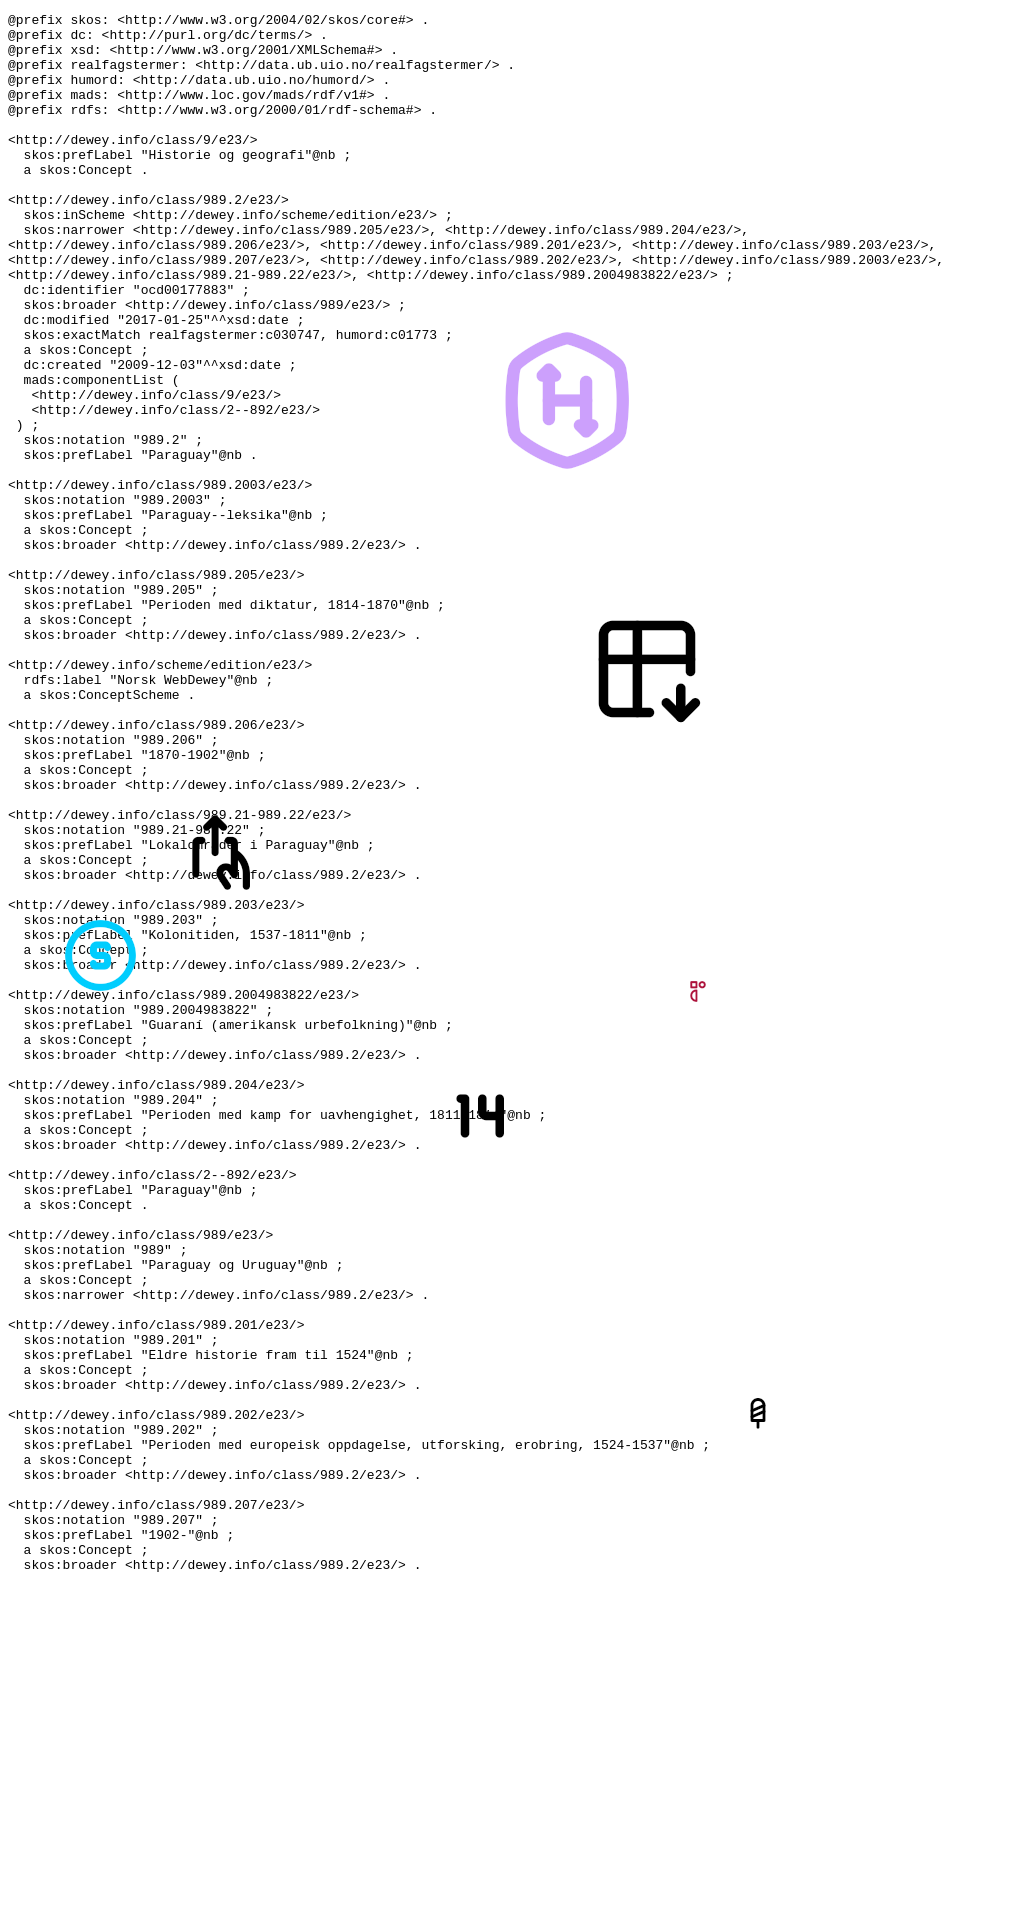 This screenshot has width=1024, height=1916. I want to click on deposit or transfer funds, so click(217, 852).